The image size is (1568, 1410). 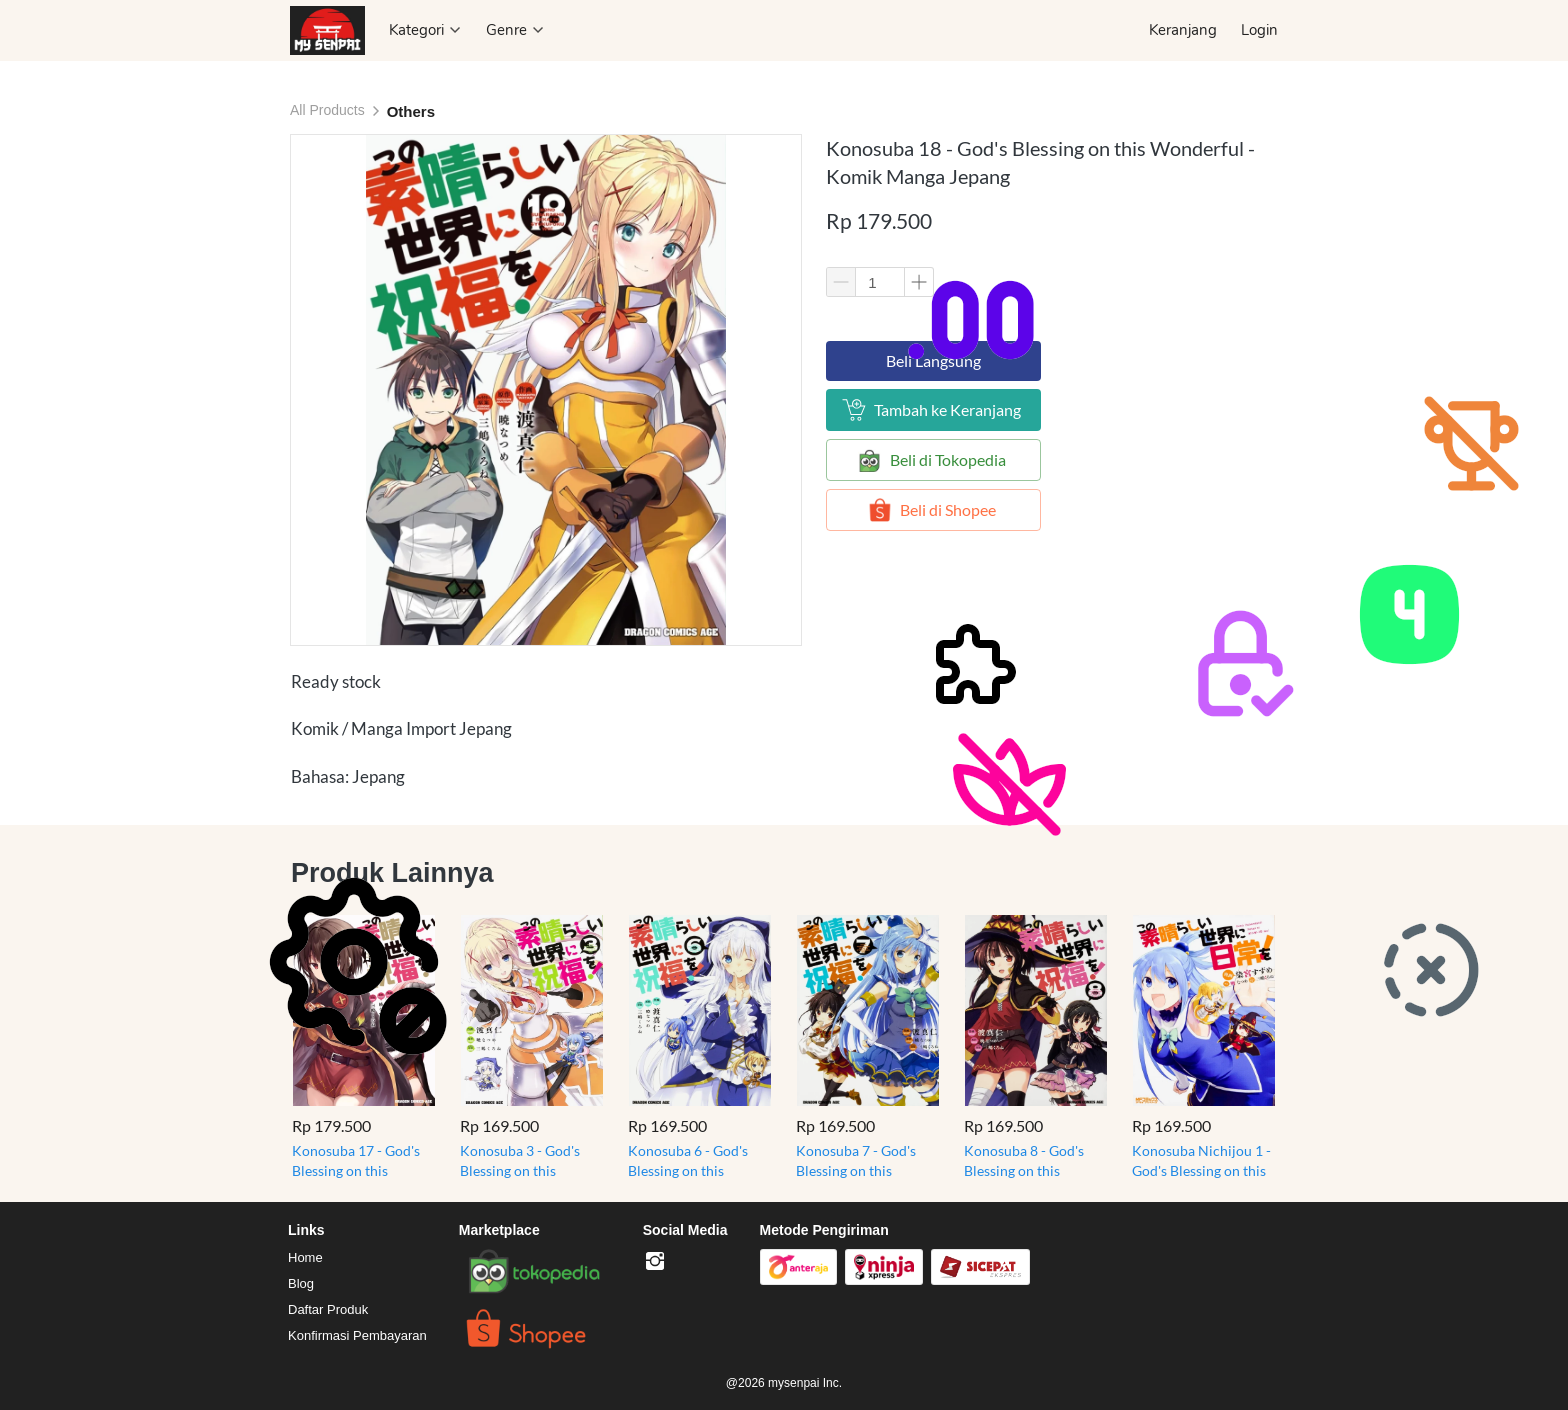 What do you see at coordinates (1009, 784) in the screenshot?
I see `disable plant or garden mode` at bounding box center [1009, 784].